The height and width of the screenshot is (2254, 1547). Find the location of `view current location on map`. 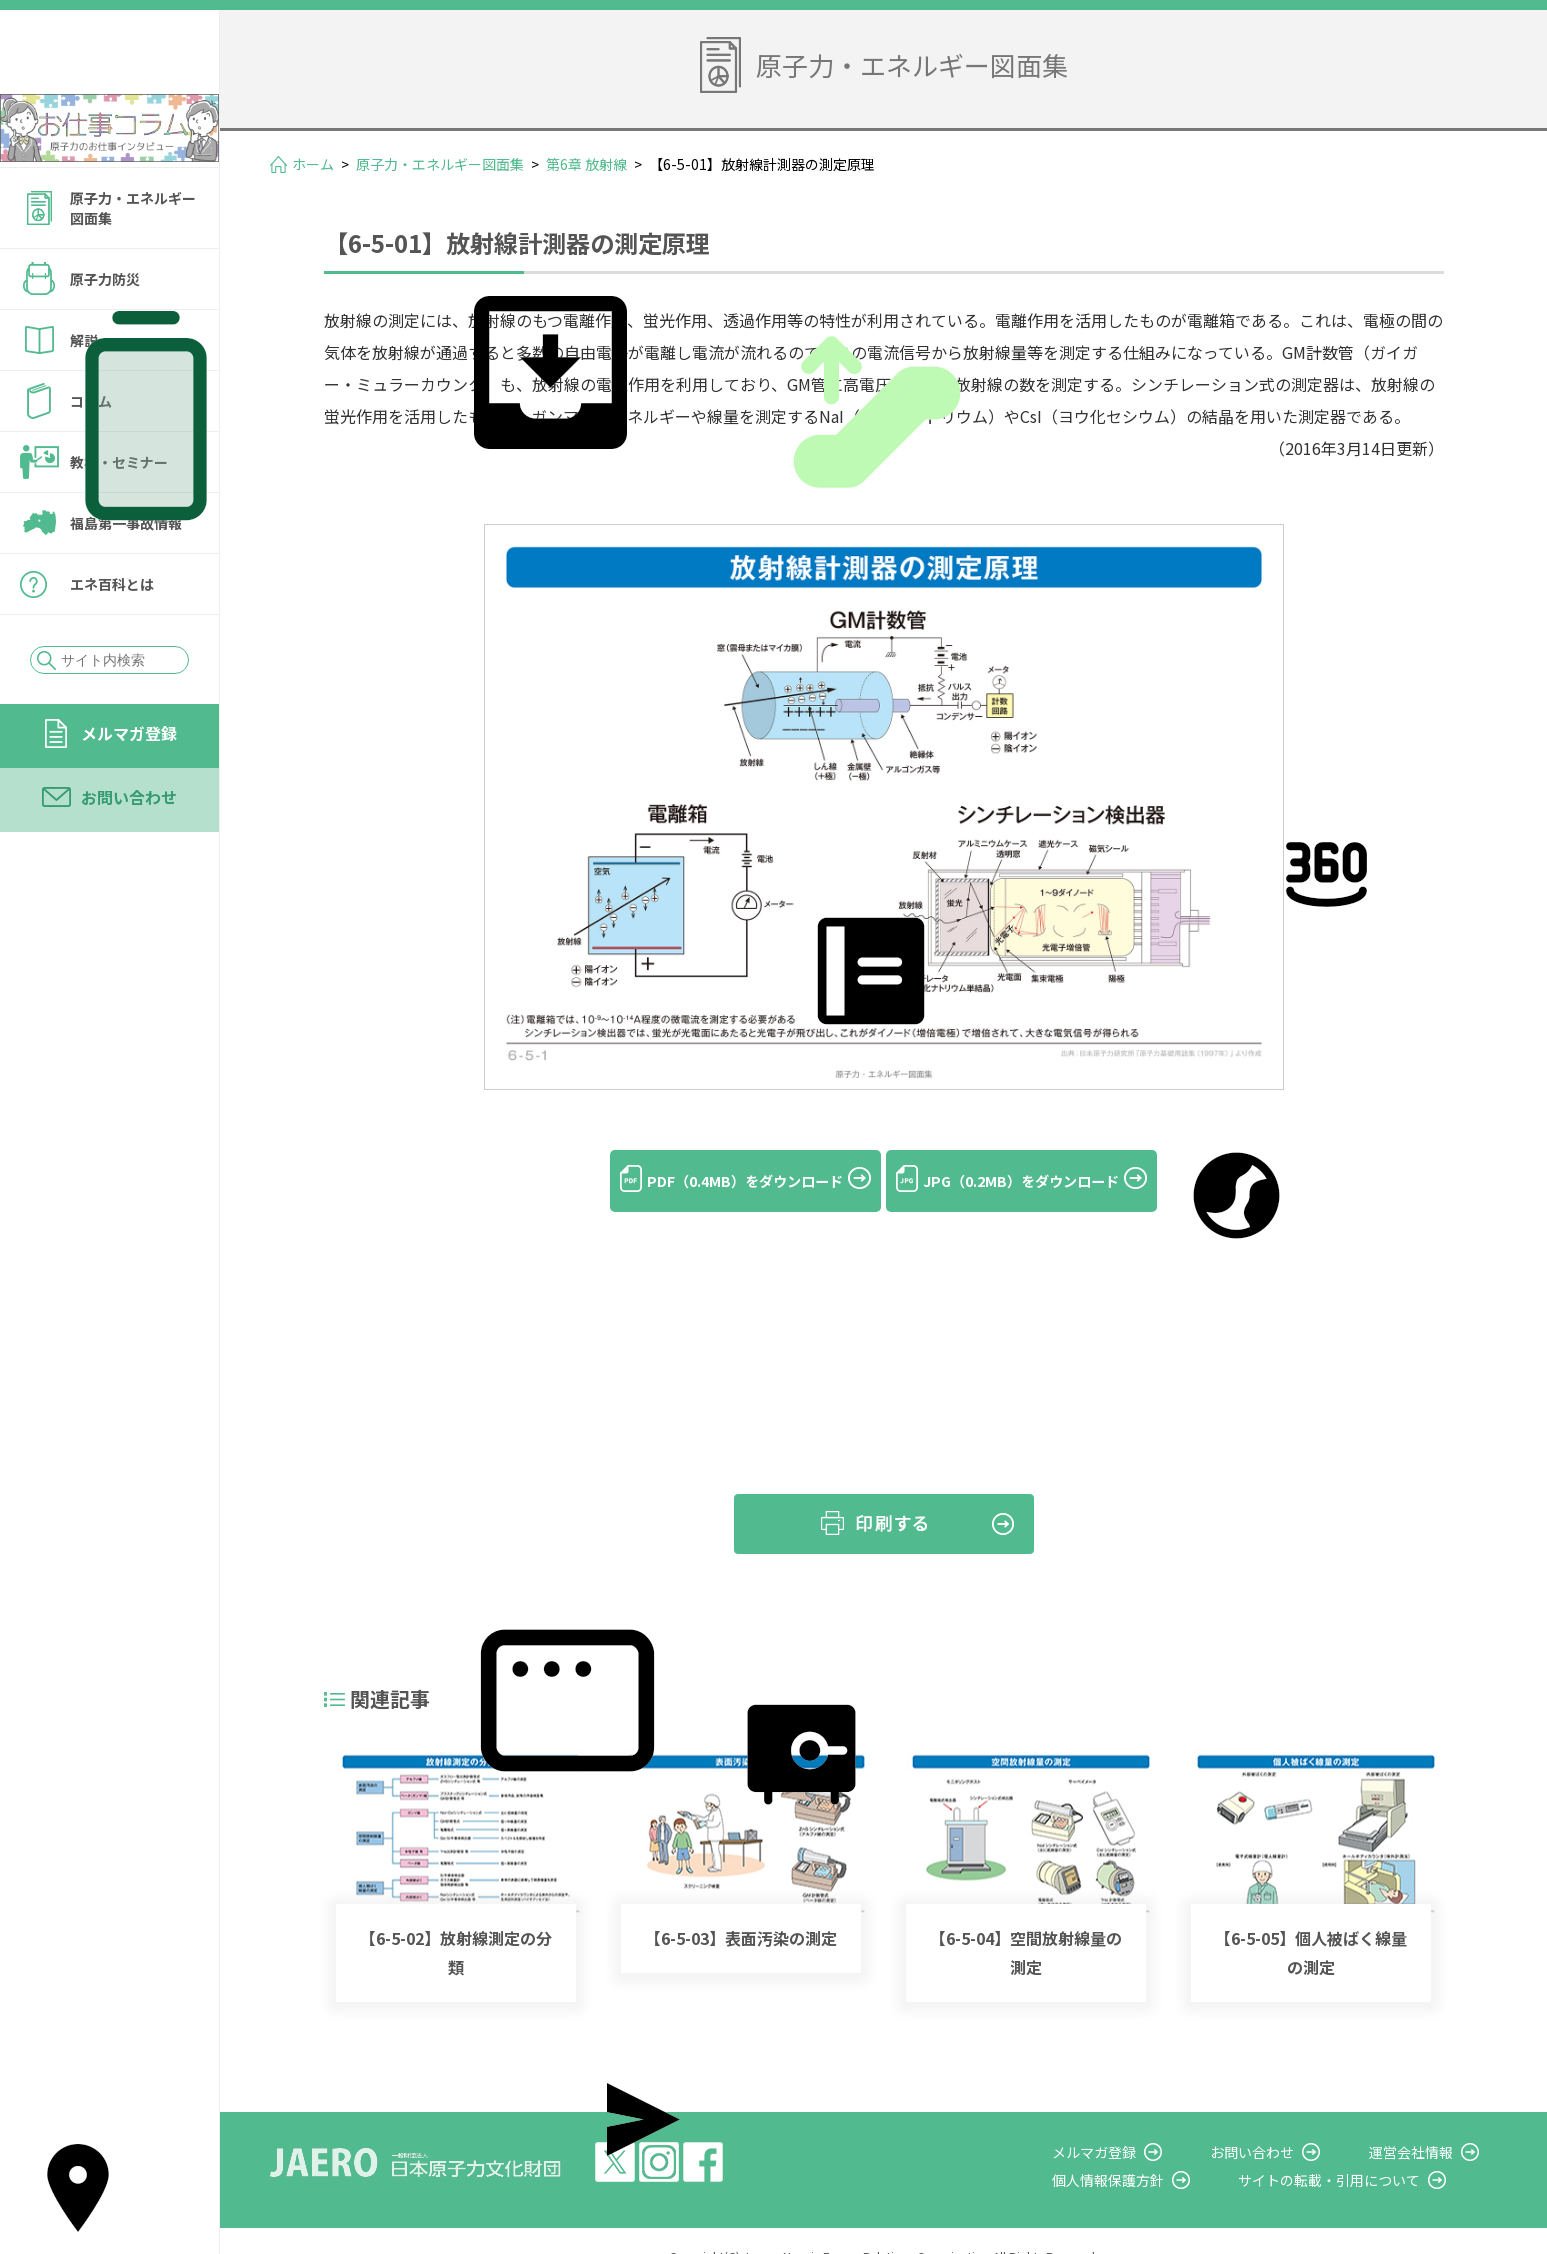

view current location on map is located at coordinates (78, 2188).